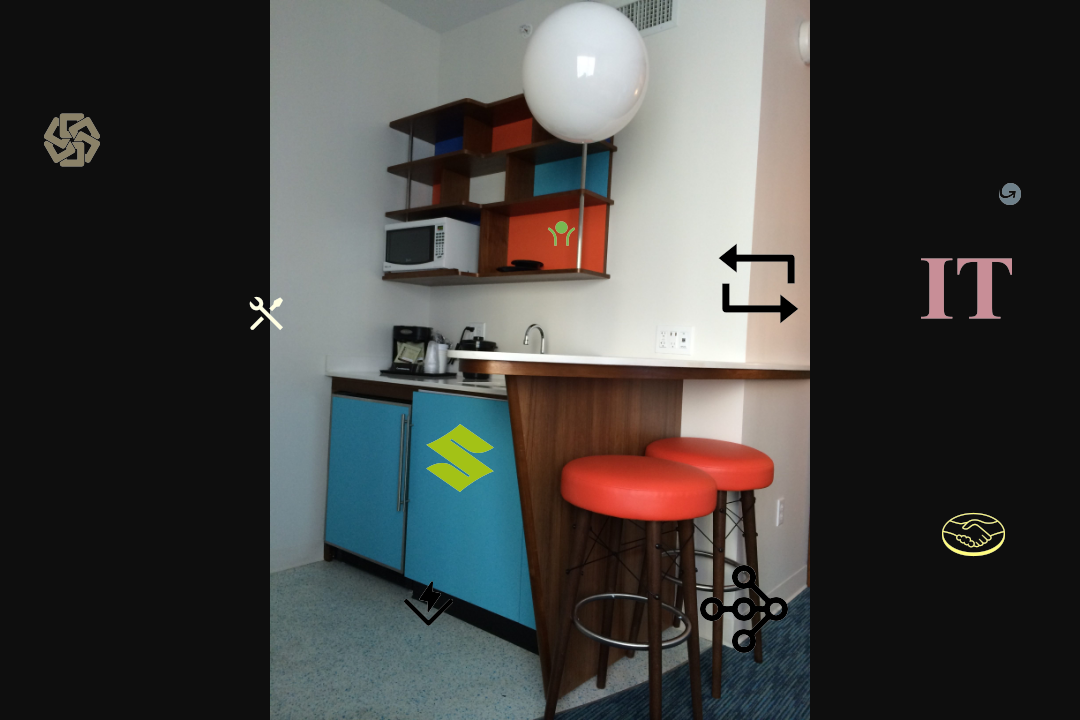  Describe the element at coordinates (973, 534) in the screenshot. I see `pay with mercado pago` at that location.